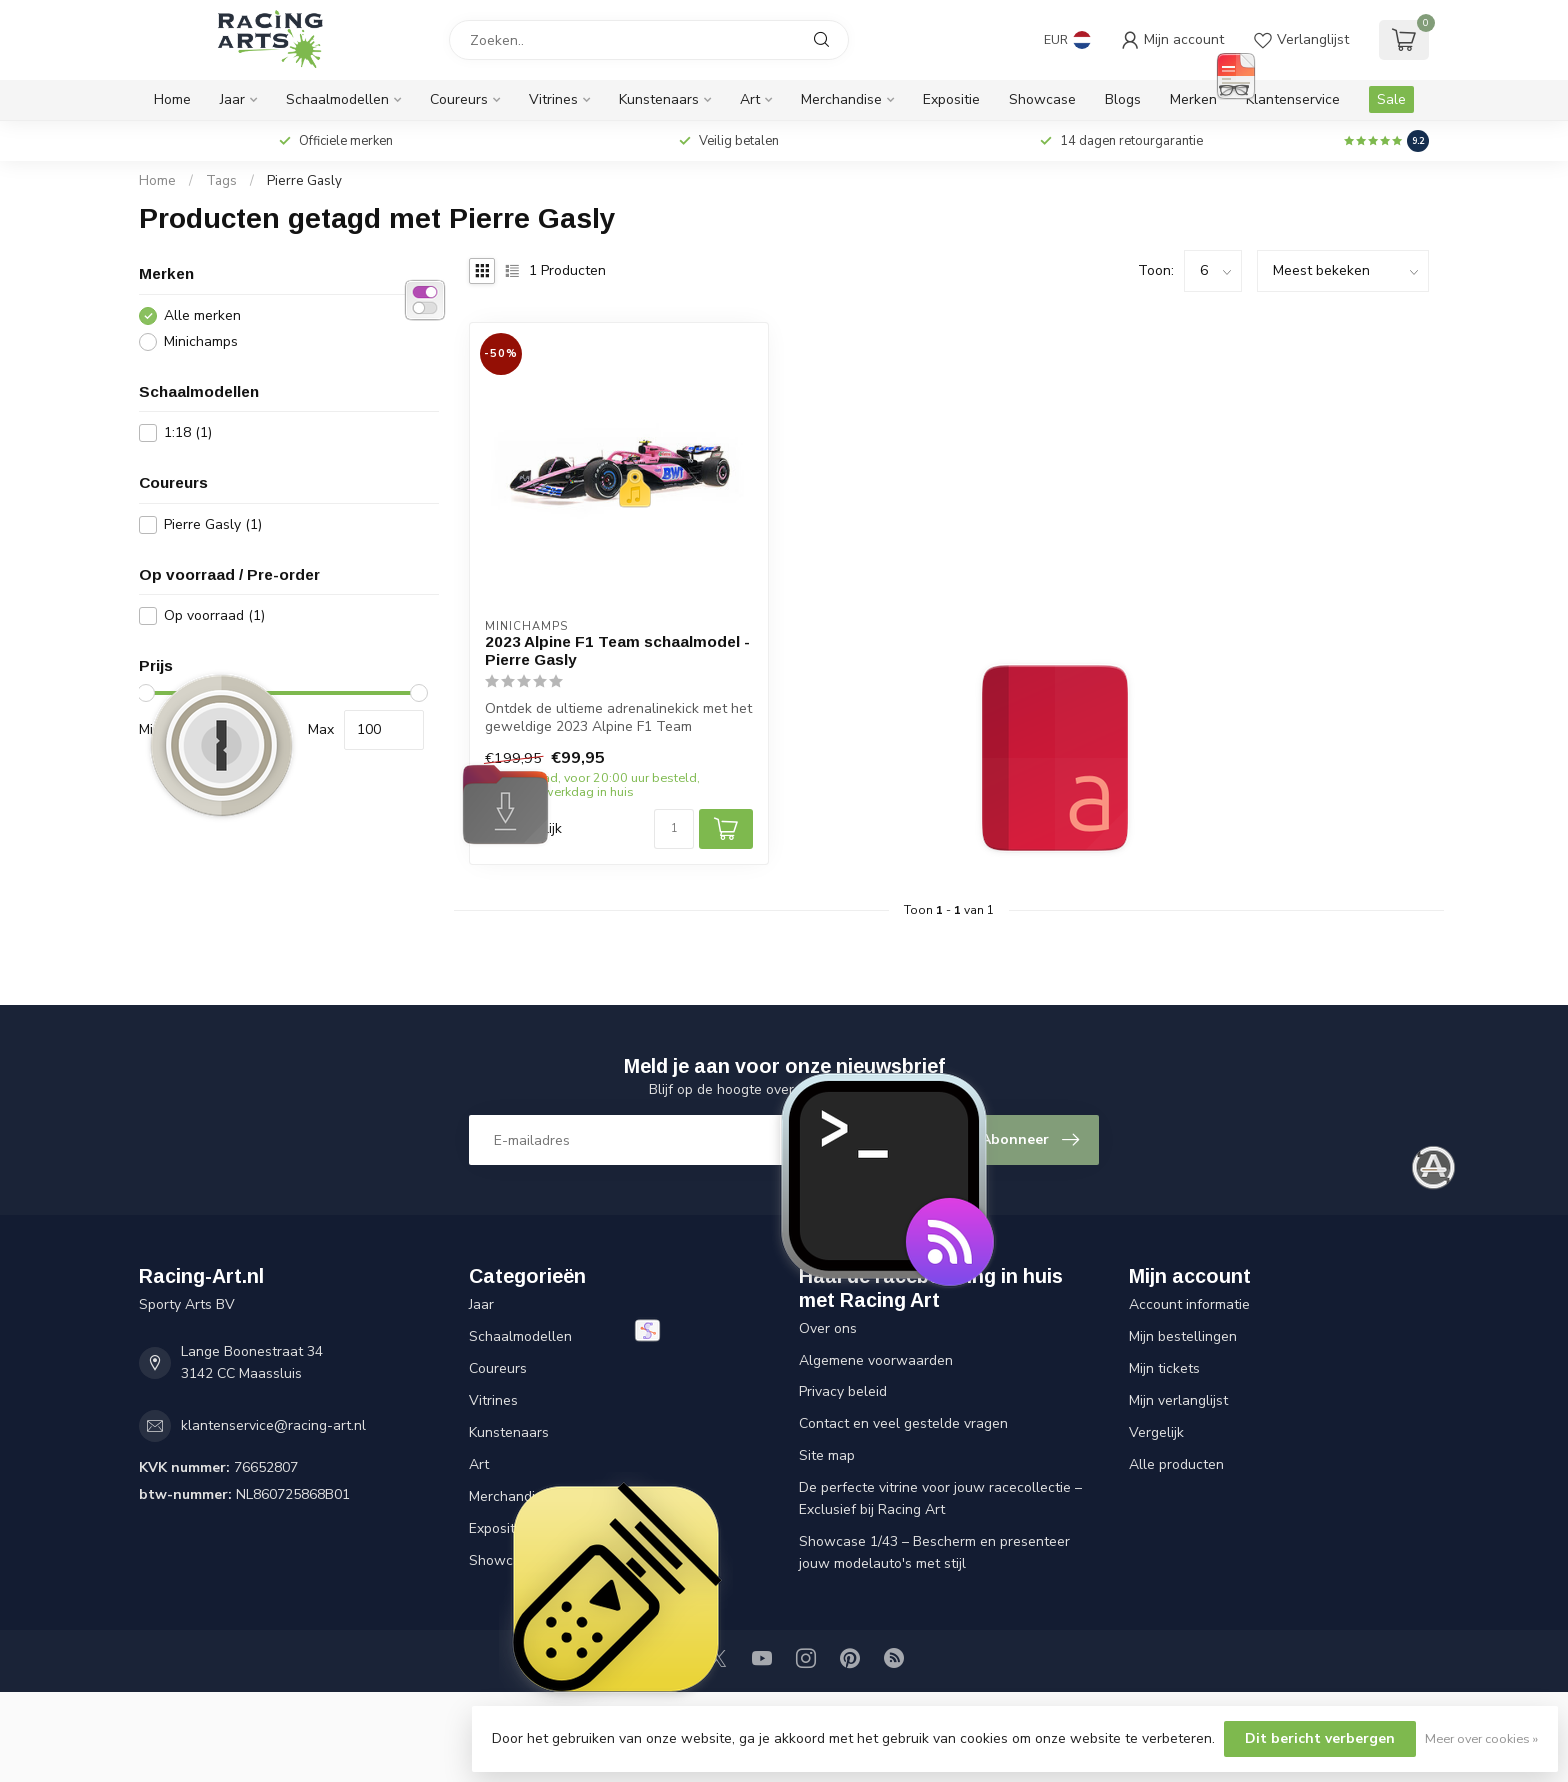 Image resolution: width=1568 pixels, height=1782 pixels. I want to click on open the papers document viewer app, so click(1236, 76).